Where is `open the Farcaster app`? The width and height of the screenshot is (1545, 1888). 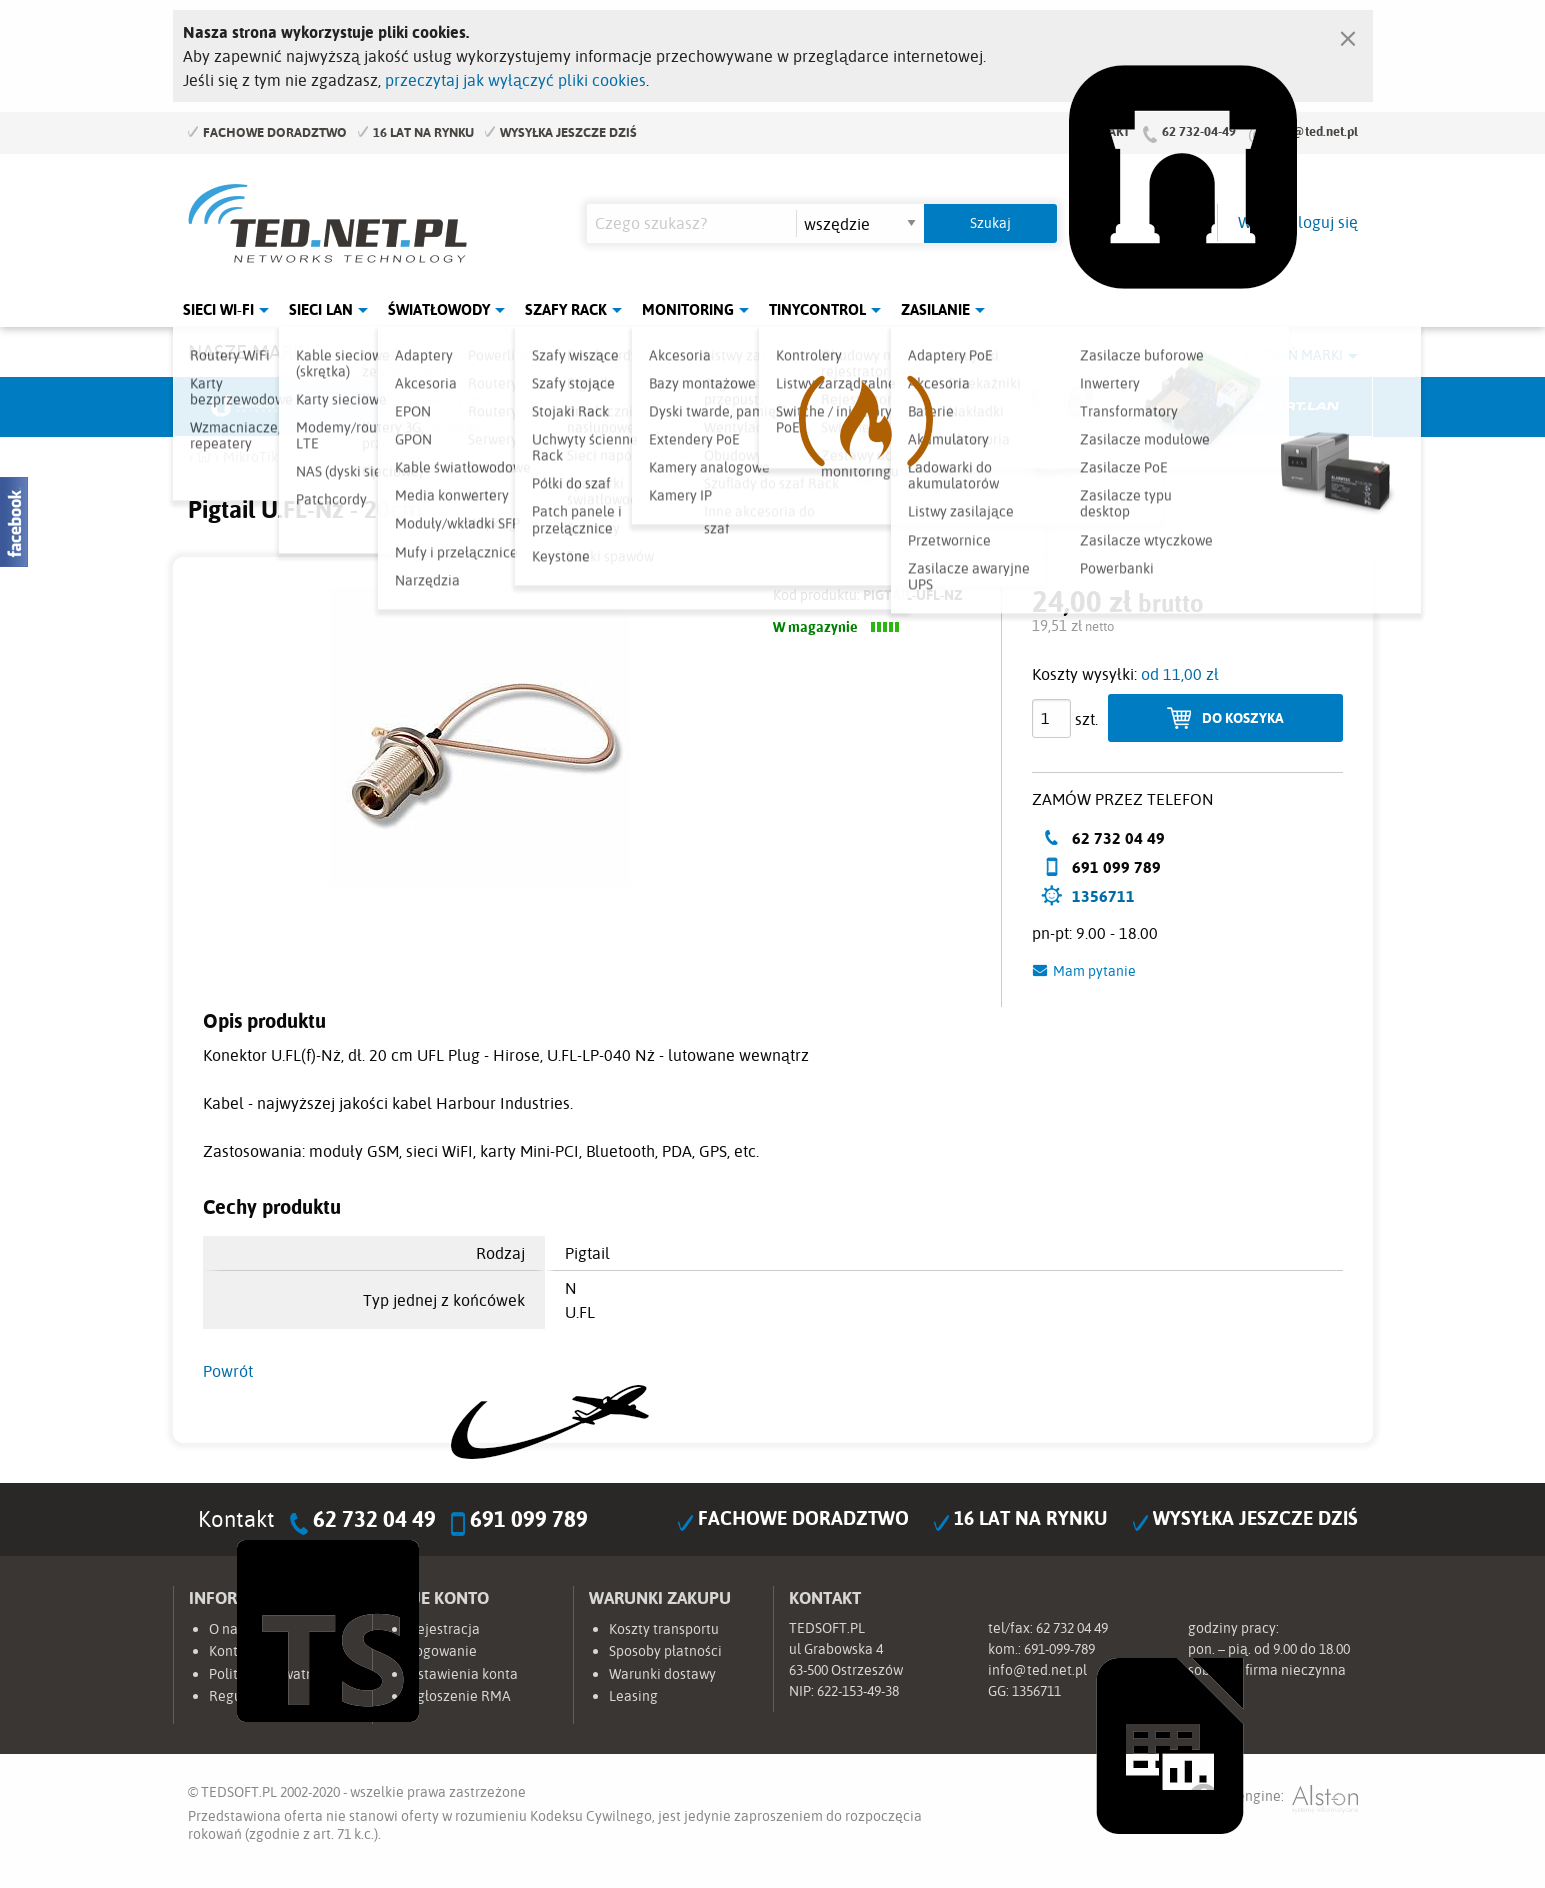 open the Farcaster app is located at coordinates (1183, 177).